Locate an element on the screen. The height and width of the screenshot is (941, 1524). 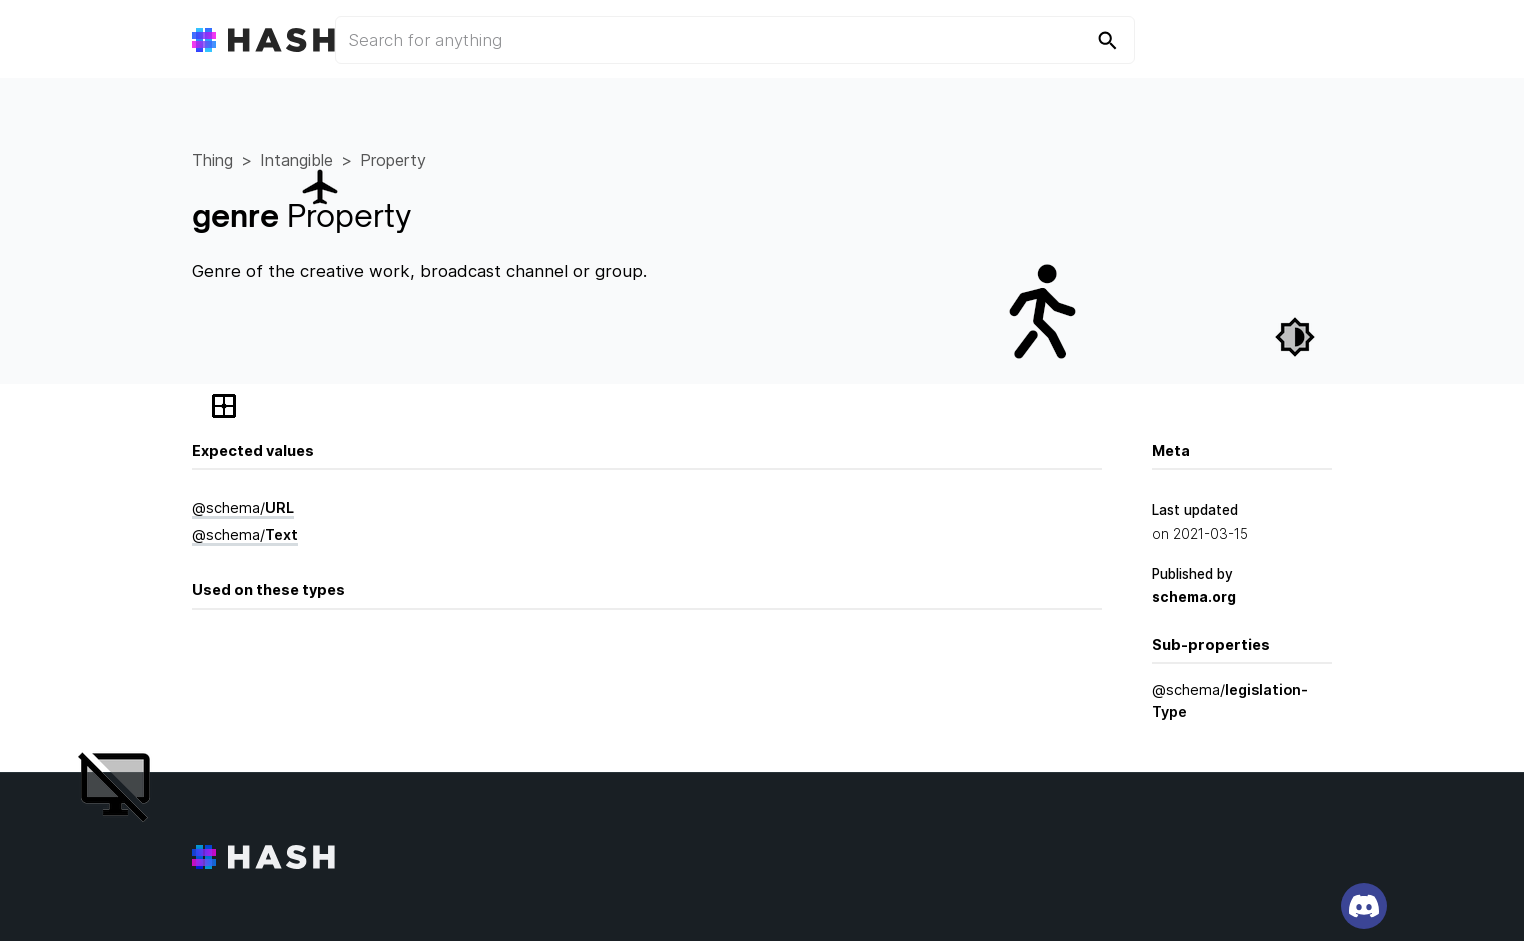
access airport or flight information is located at coordinates (320, 187).